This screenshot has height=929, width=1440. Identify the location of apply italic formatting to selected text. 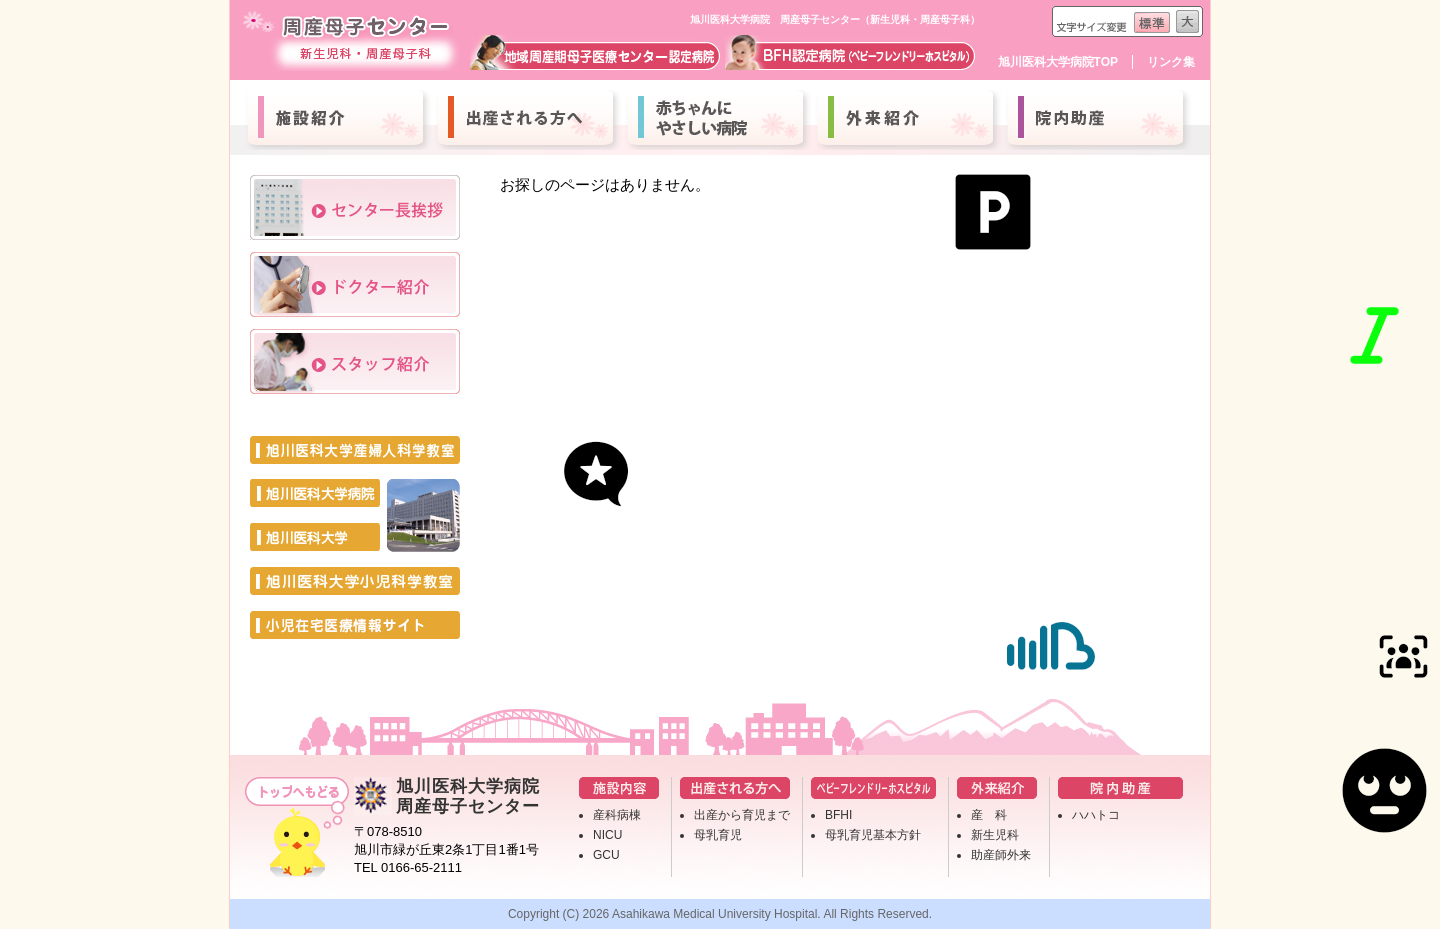
(1374, 335).